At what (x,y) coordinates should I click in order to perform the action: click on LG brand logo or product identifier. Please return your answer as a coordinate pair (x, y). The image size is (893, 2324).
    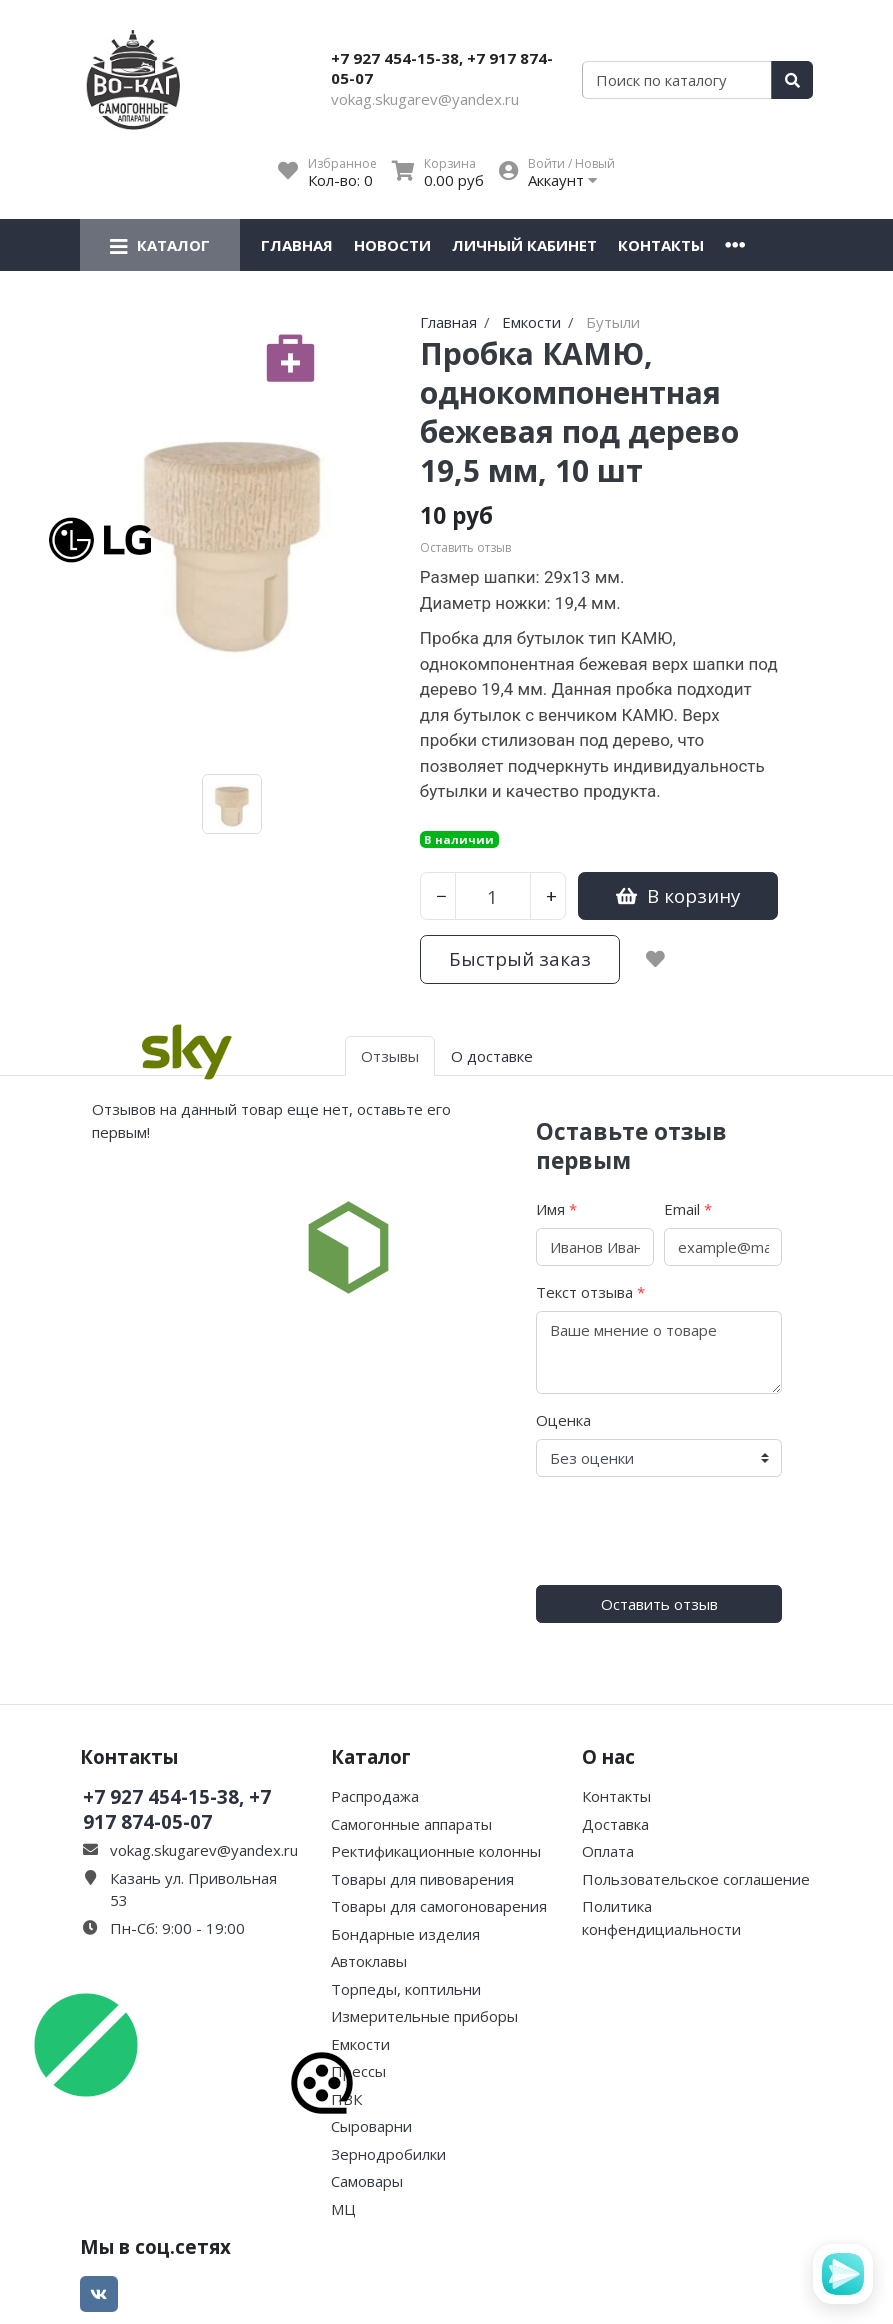
    Looking at the image, I should click on (100, 540).